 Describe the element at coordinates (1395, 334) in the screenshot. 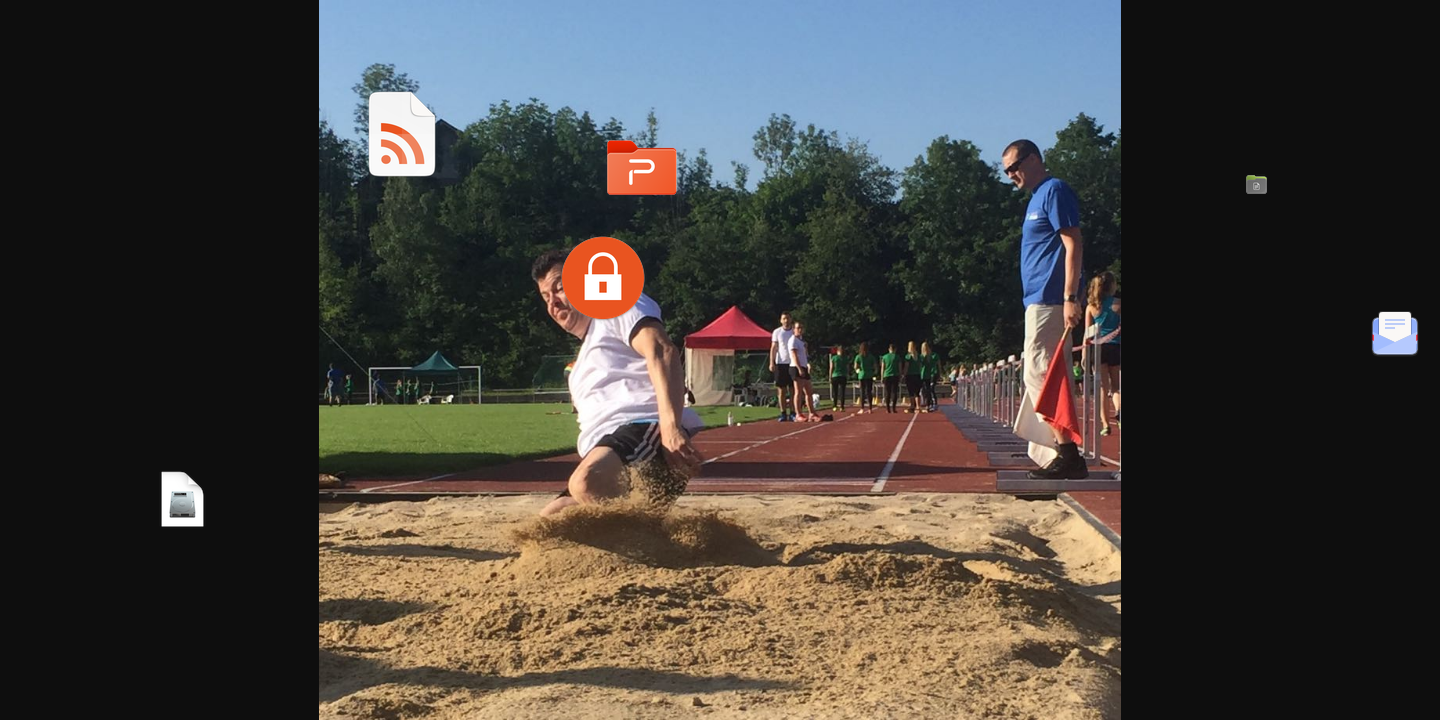

I see `mark email as read` at that location.